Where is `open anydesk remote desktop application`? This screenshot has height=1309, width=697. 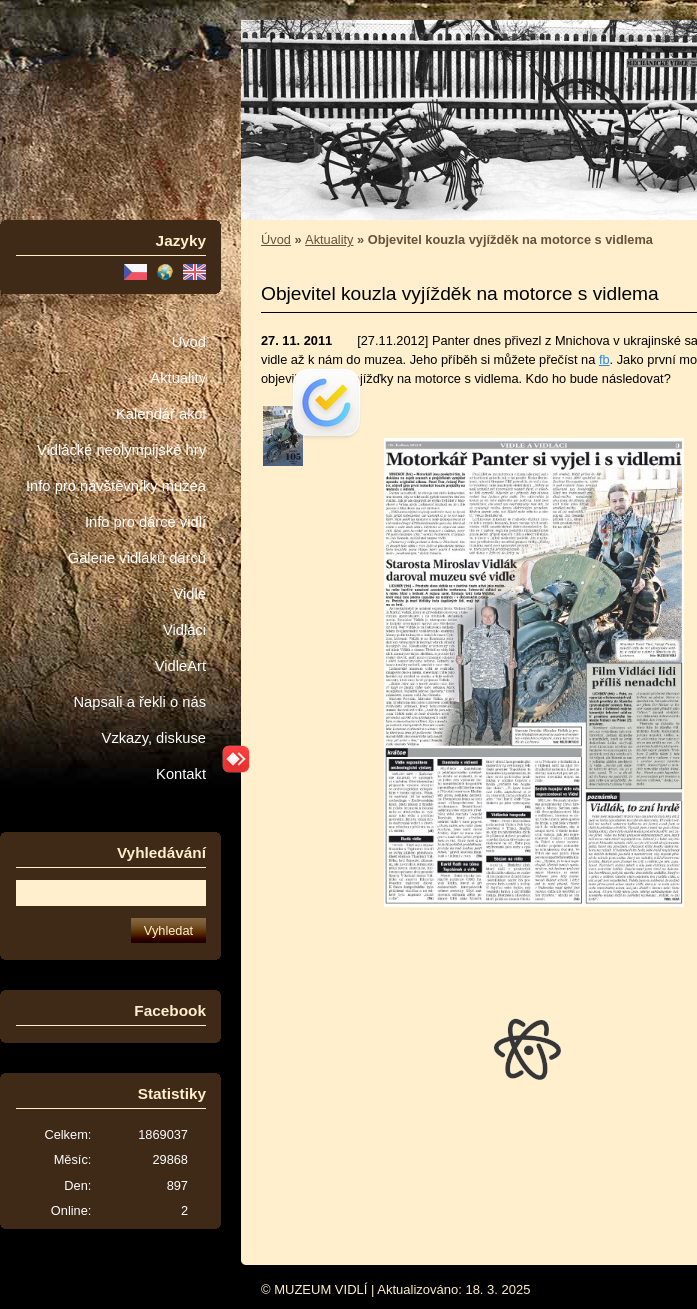
open anydesk remote desktop application is located at coordinates (236, 759).